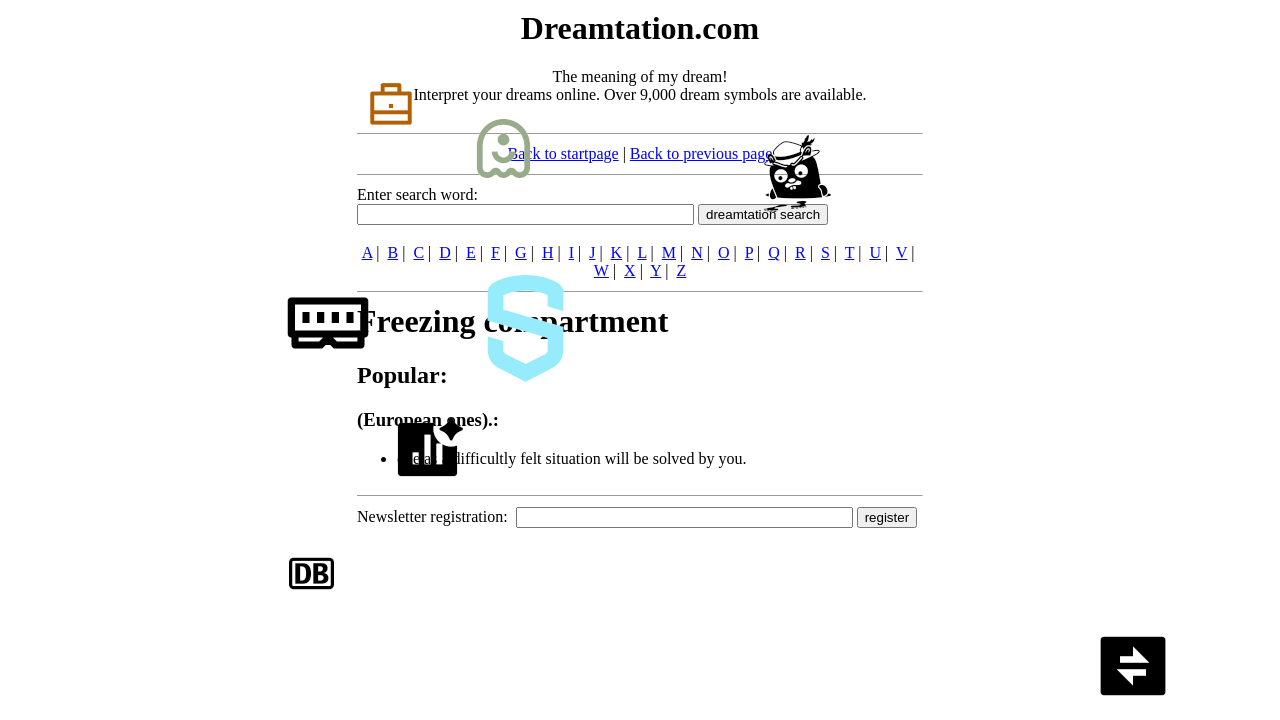 This screenshot has width=1280, height=720. Describe the element at coordinates (797, 173) in the screenshot. I see `jaeger distributed tracing platform logo` at that location.